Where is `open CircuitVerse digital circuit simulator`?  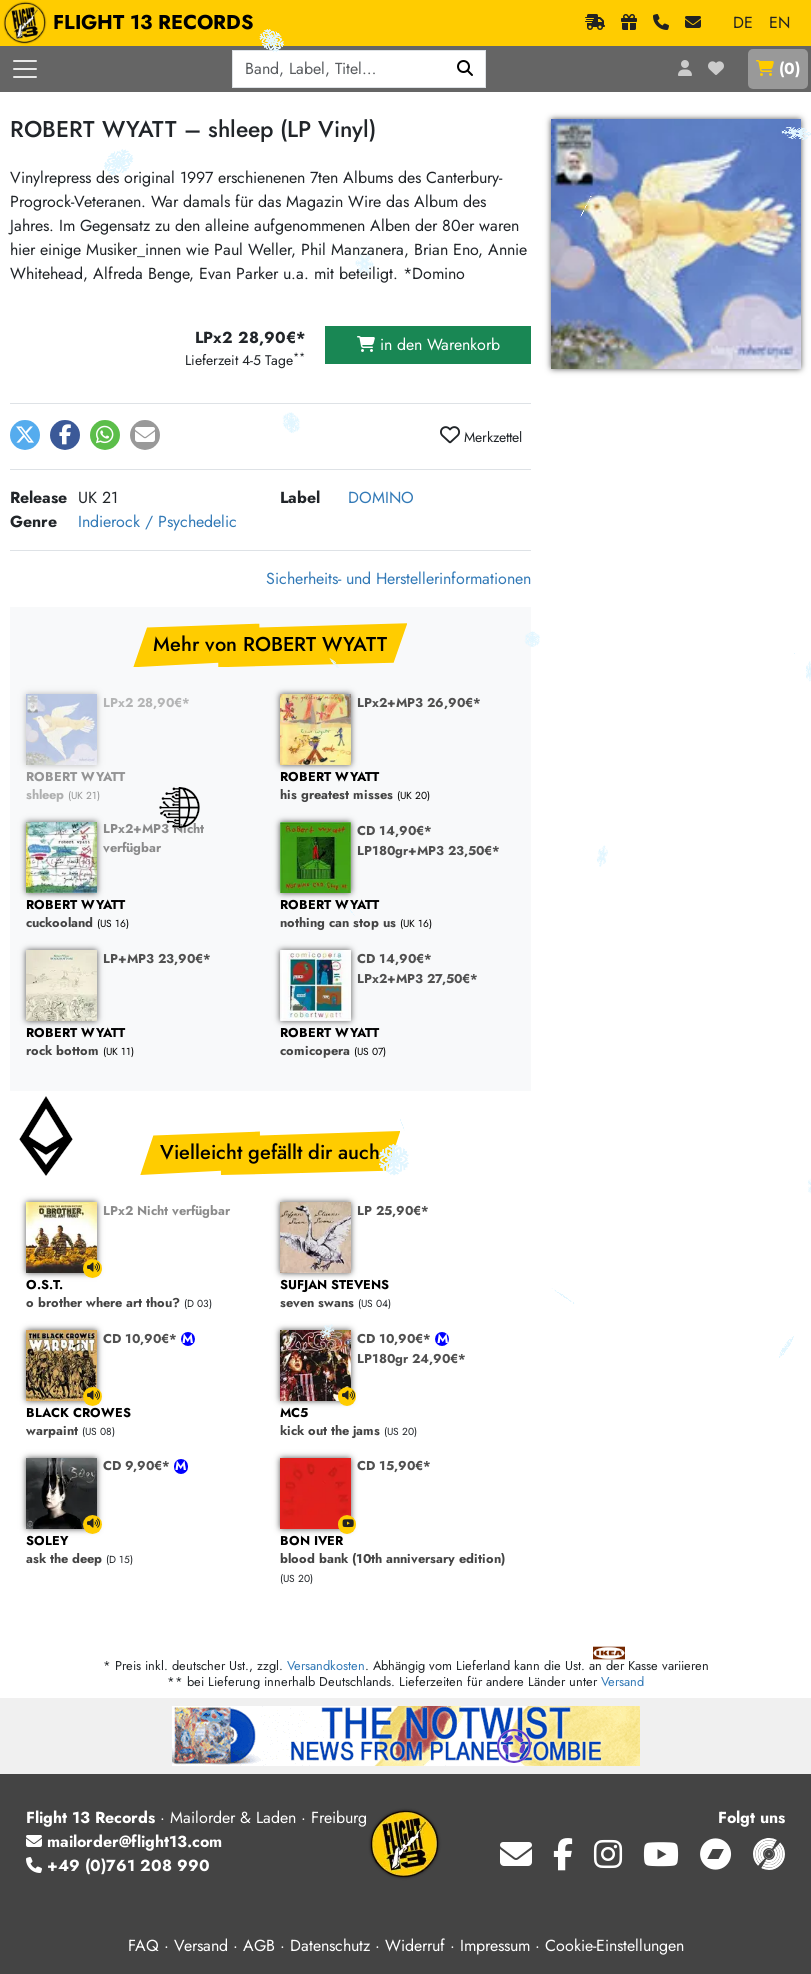
open CircuitVerse digital circuit simulator is located at coordinates (179, 807).